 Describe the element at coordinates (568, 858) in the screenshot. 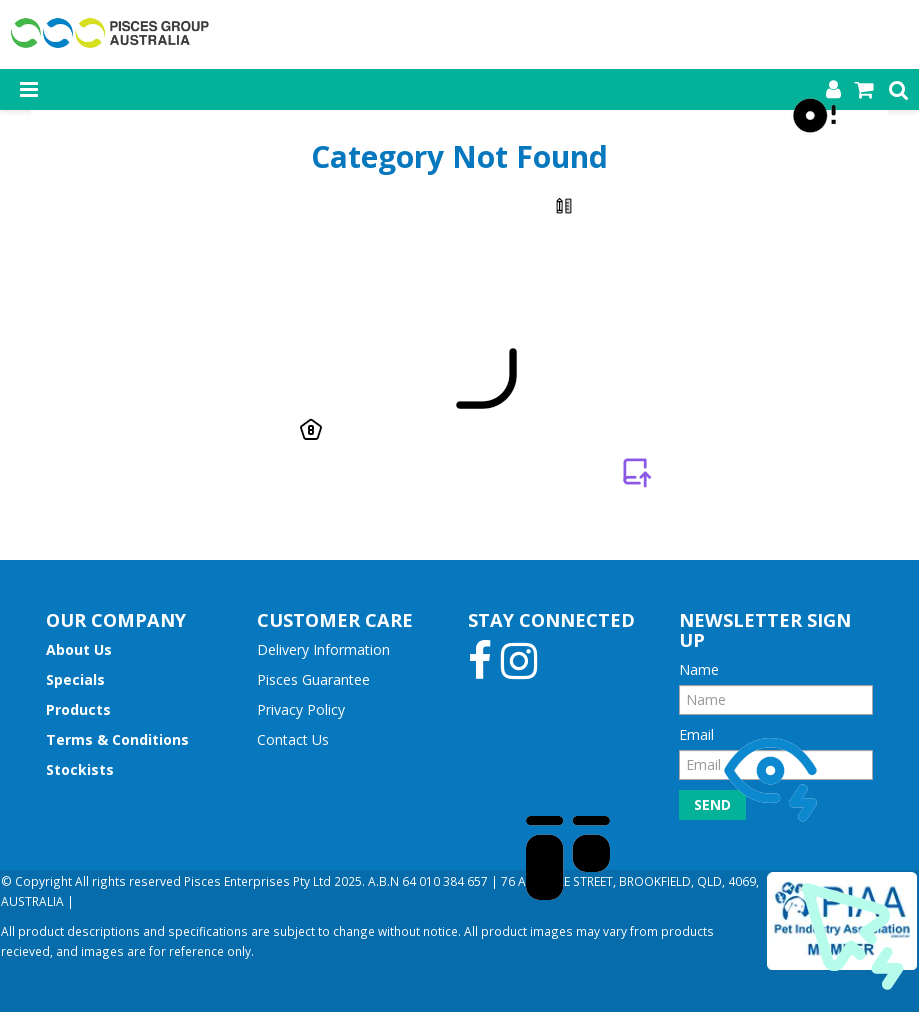

I see `switch to kanban board view` at that location.